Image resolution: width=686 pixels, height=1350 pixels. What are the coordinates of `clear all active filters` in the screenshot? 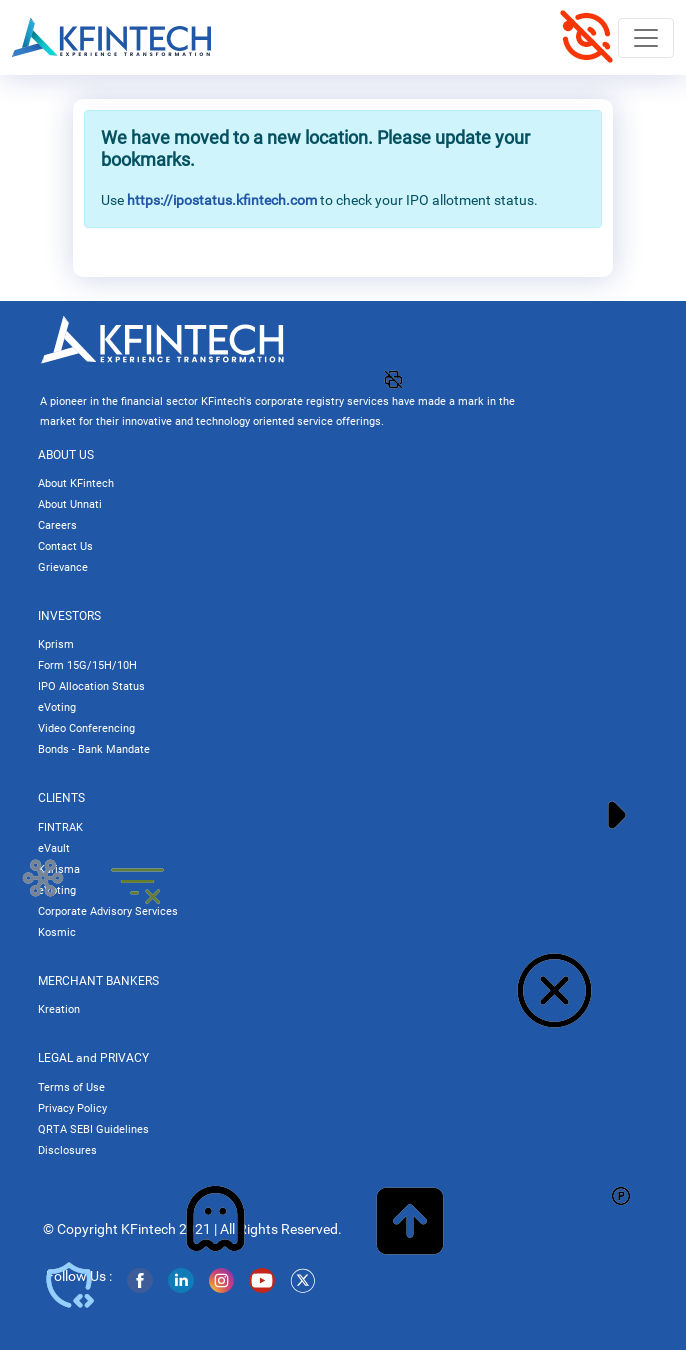 It's located at (137, 879).